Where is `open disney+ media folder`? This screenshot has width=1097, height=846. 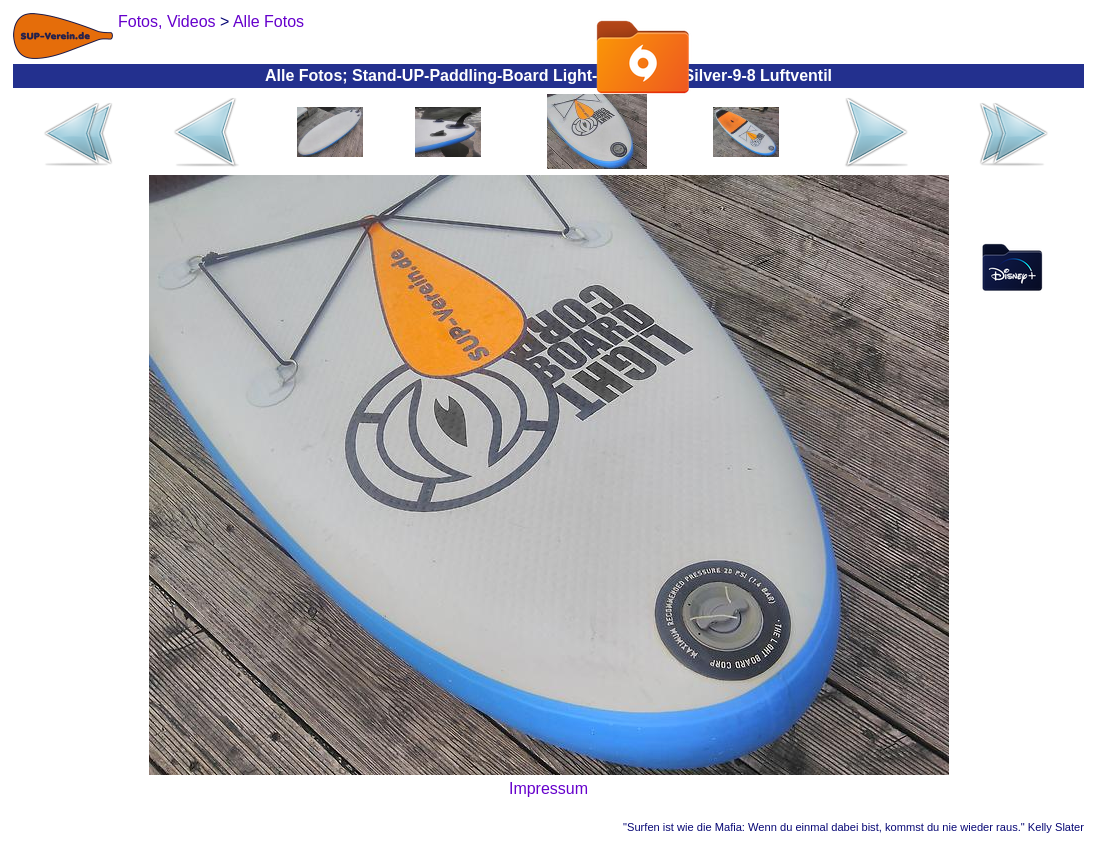 open disney+ media folder is located at coordinates (1012, 269).